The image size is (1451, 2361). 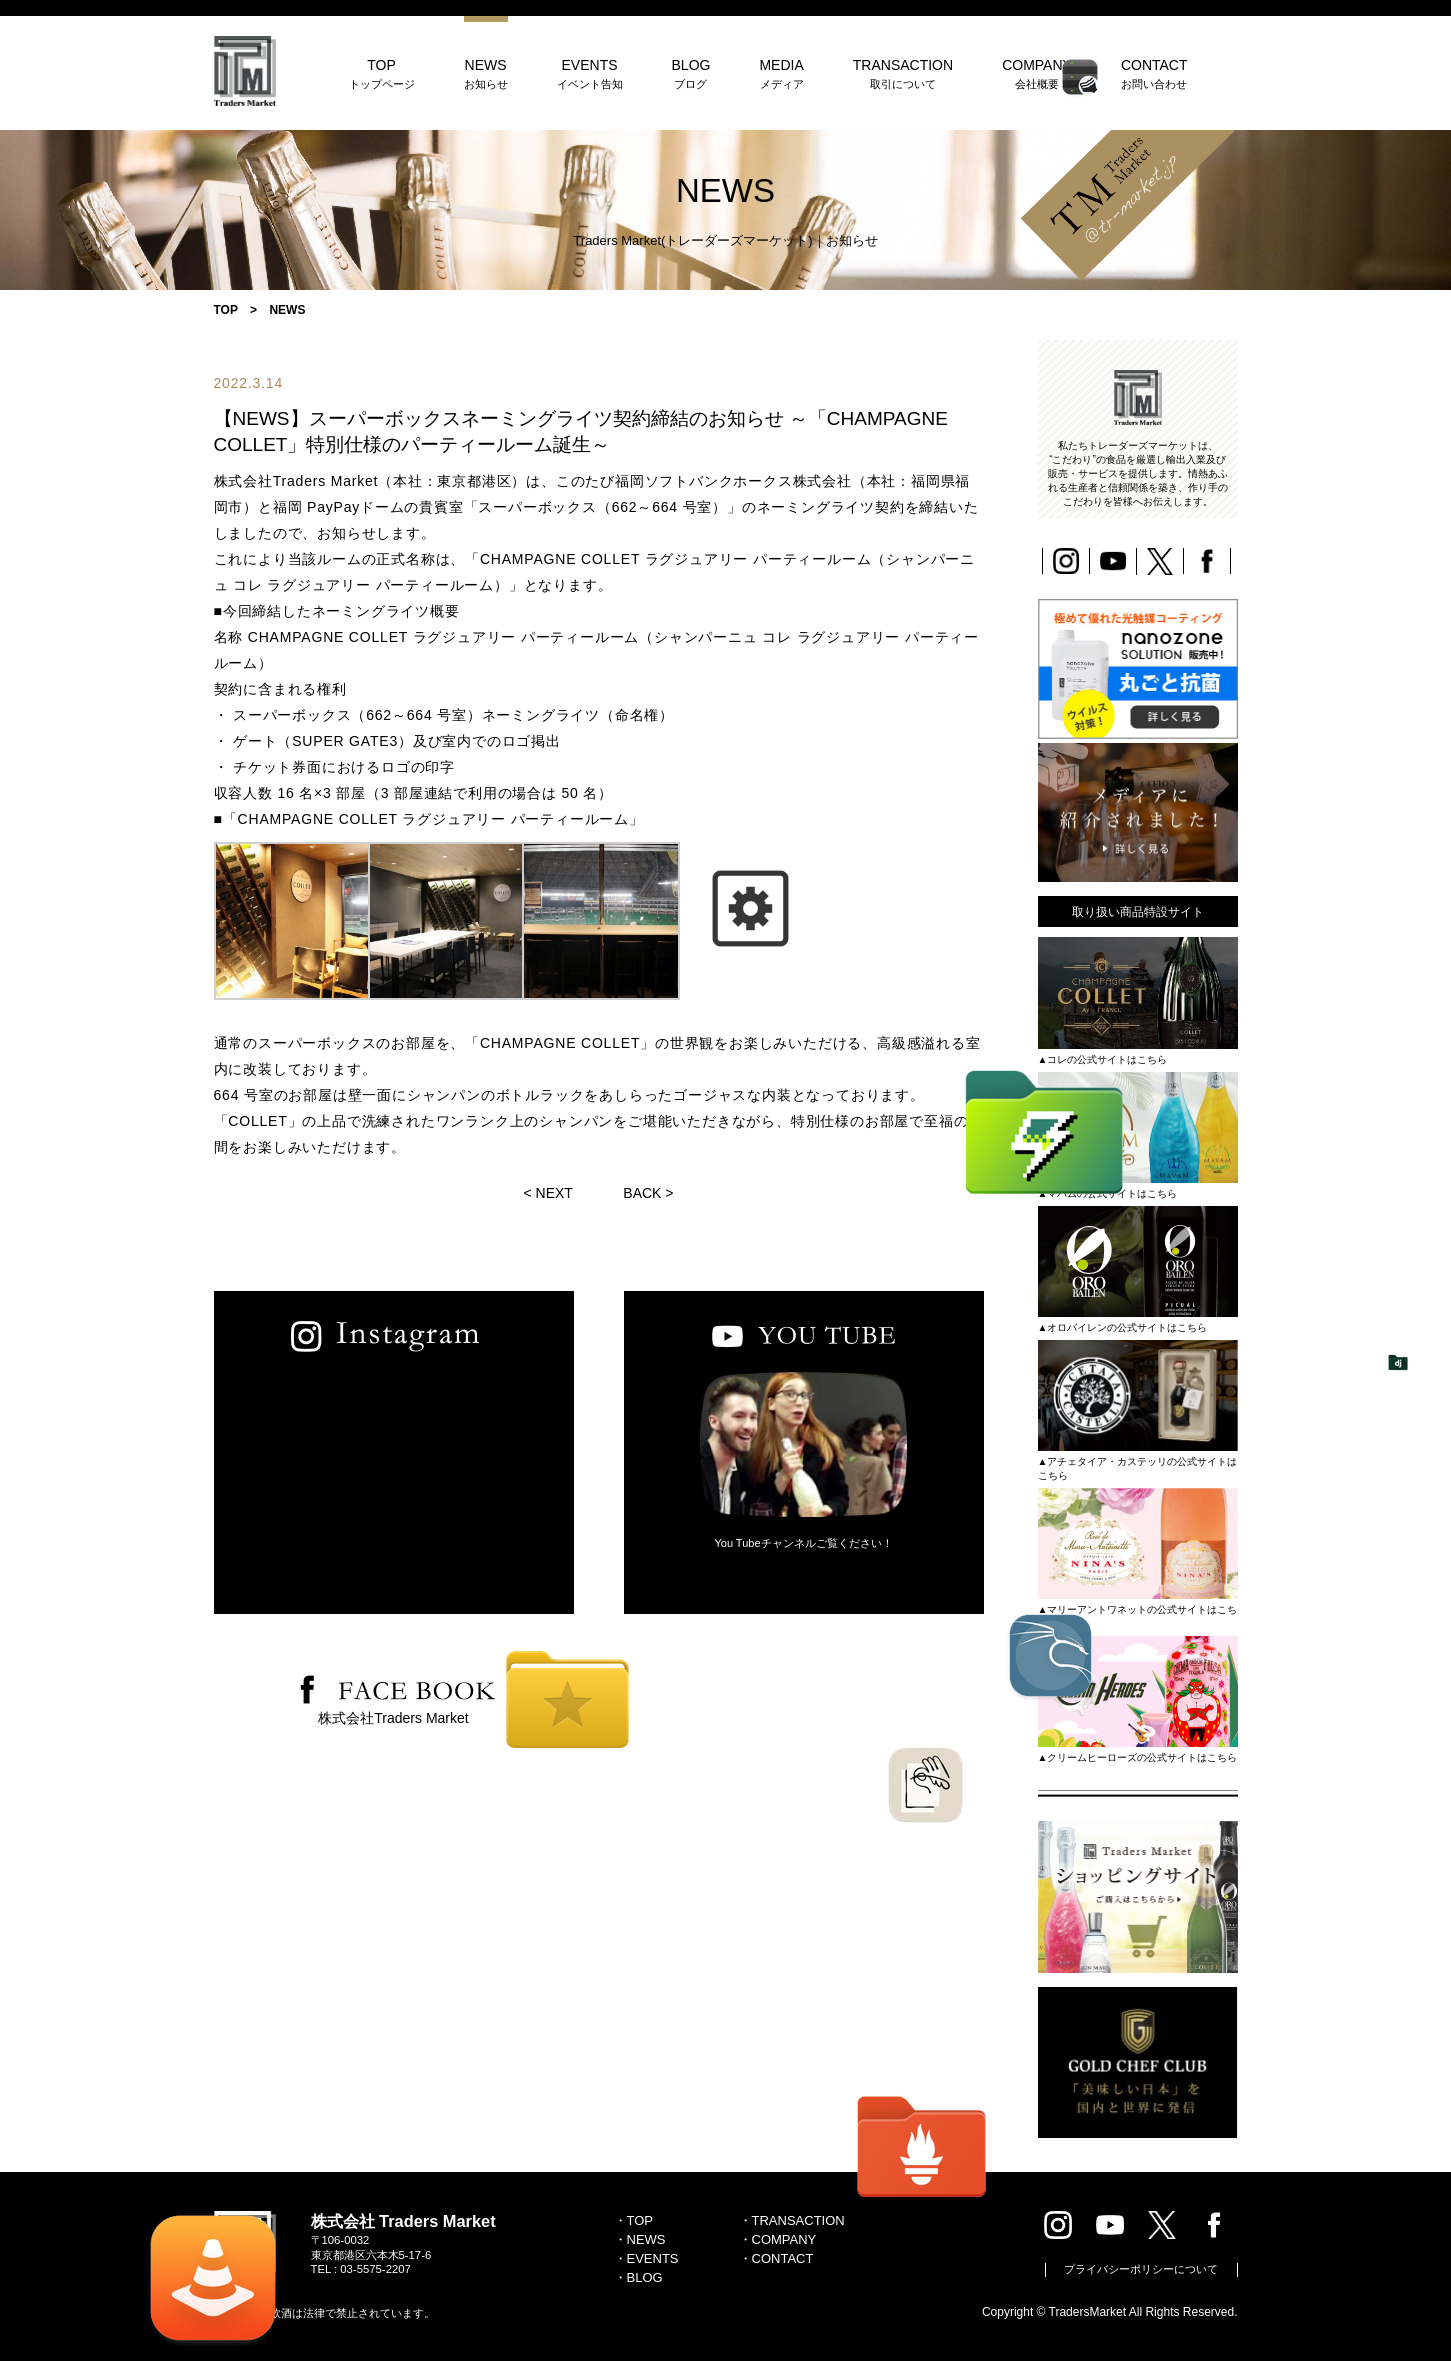 What do you see at coordinates (1050, 1655) in the screenshot?
I see `launch kali linux application` at bounding box center [1050, 1655].